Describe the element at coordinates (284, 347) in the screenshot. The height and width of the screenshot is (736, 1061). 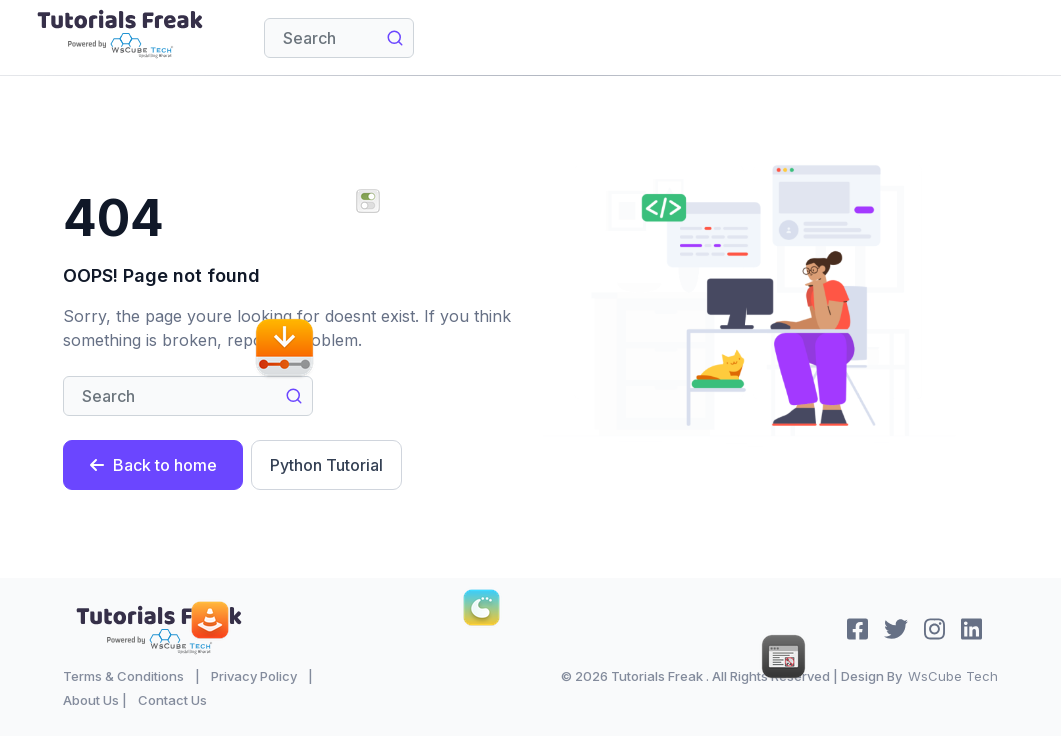
I see `open ubiquity installer application` at that location.